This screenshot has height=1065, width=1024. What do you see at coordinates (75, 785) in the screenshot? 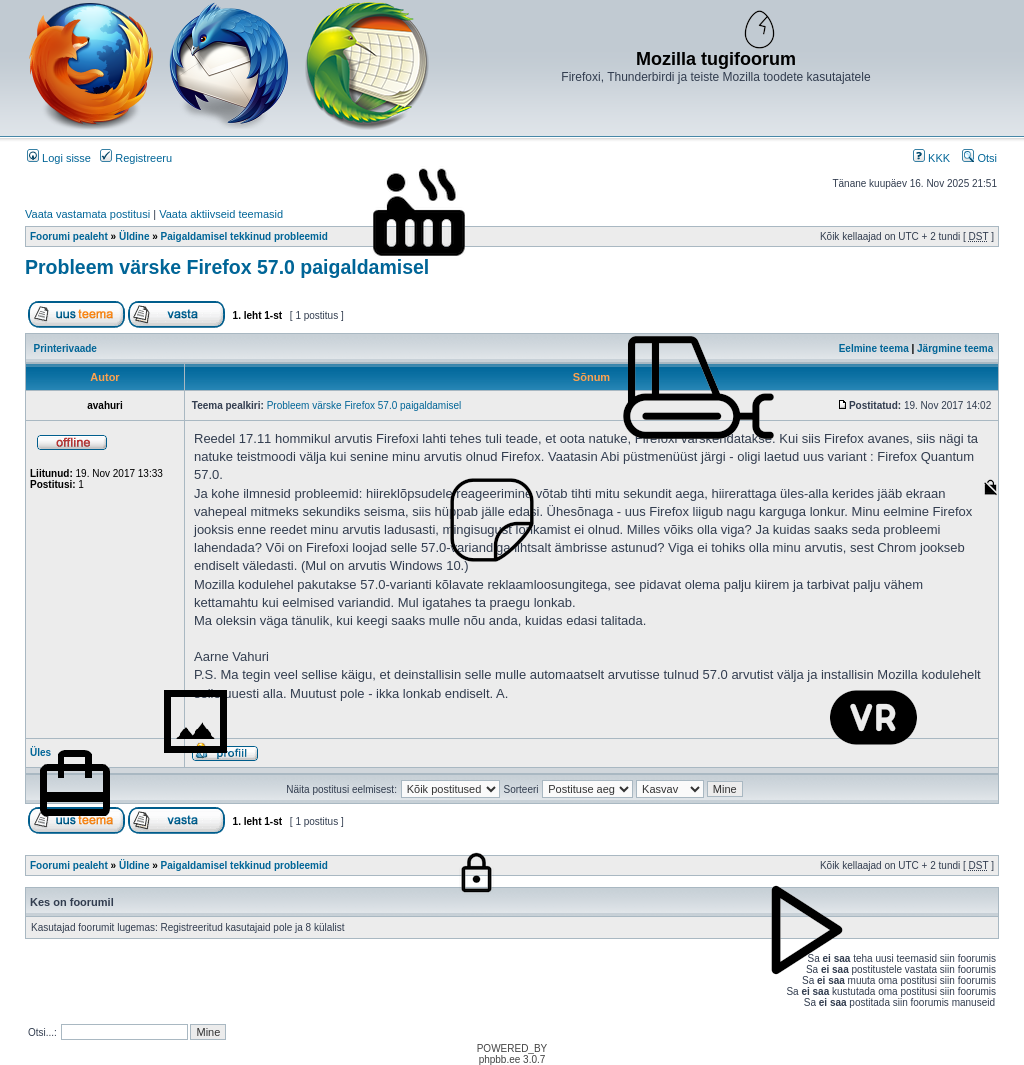
I see `access travel documents or boarding passes` at bounding box center [75, 785].